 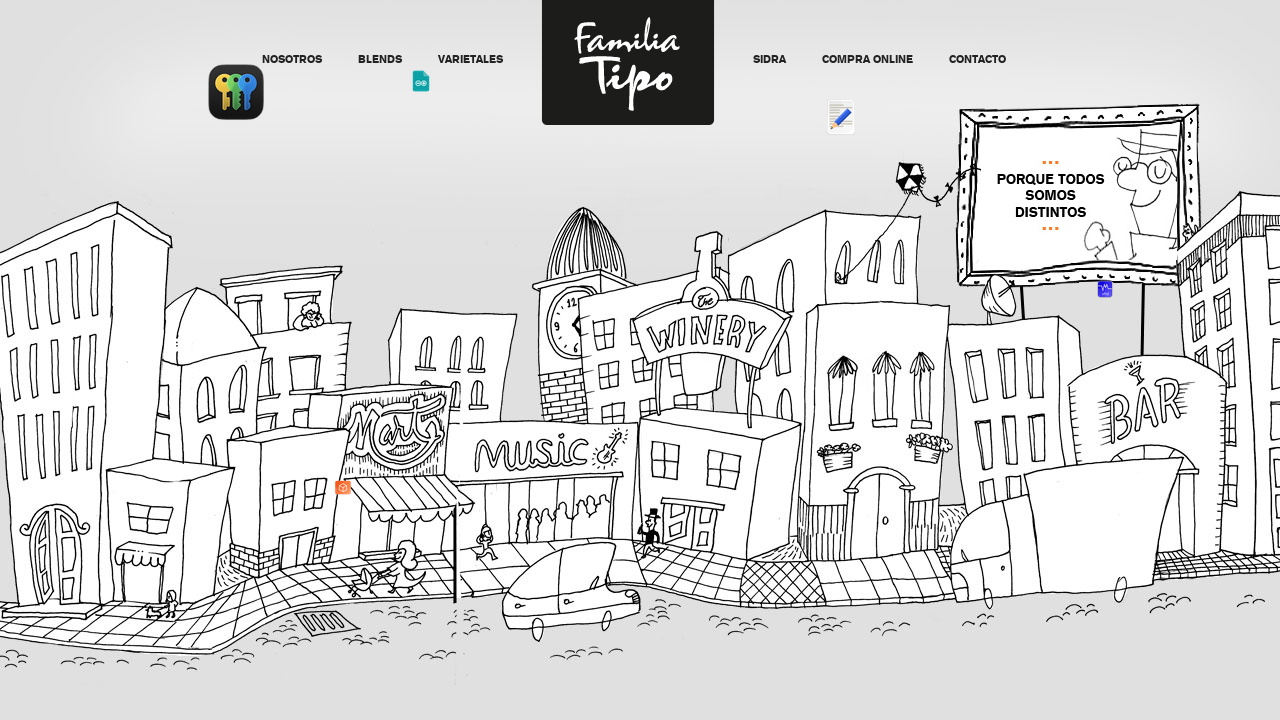 I want to click on open text editor application, so click(x=841, y=117).